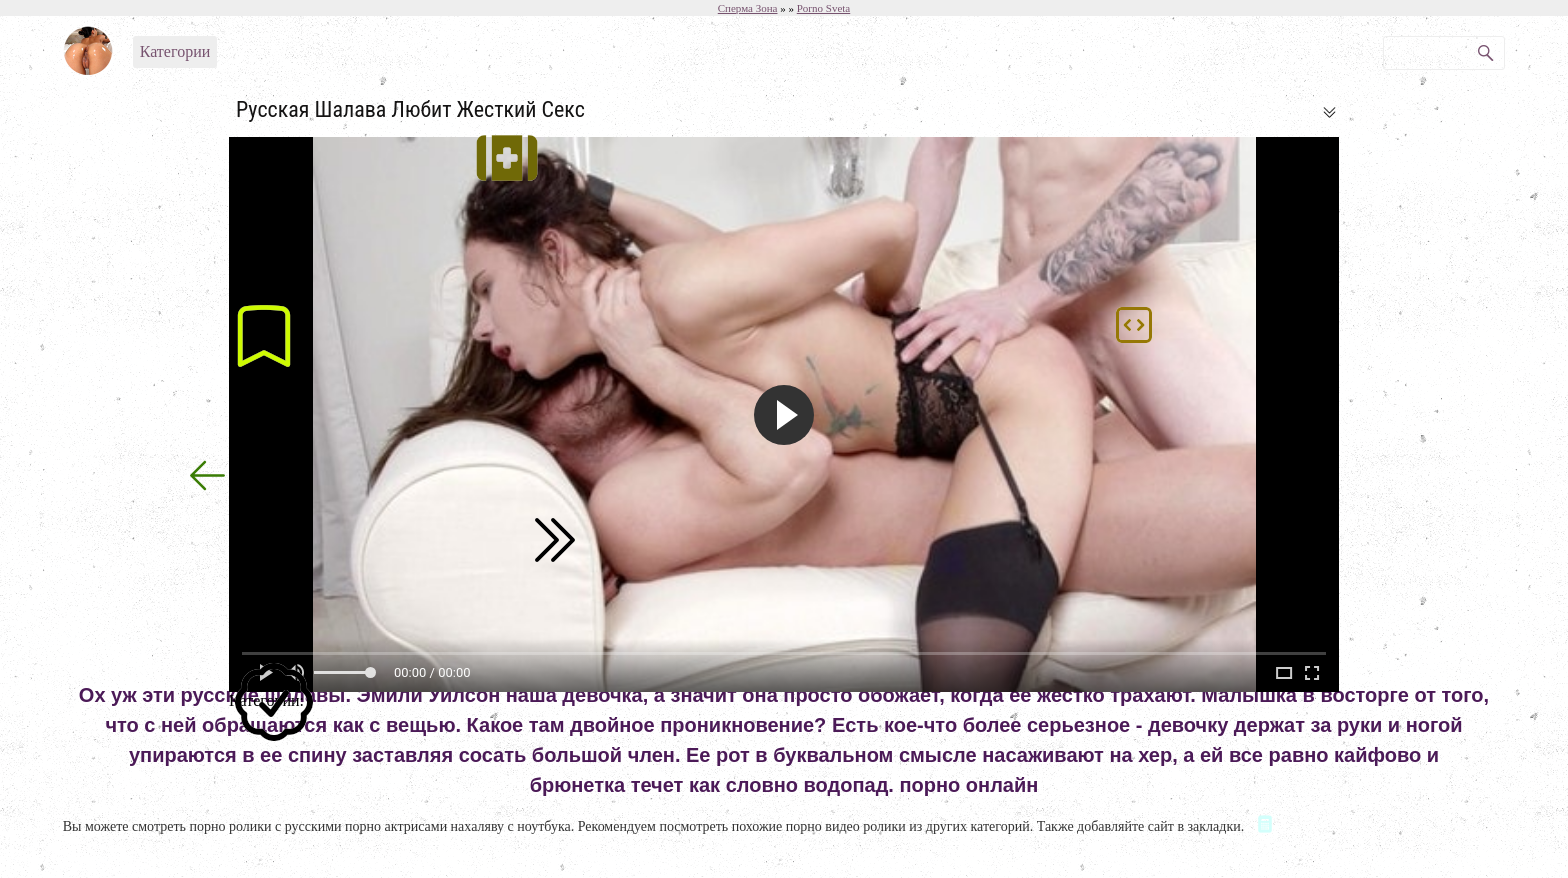  I want to click on save this item for later, so click(264, 336).